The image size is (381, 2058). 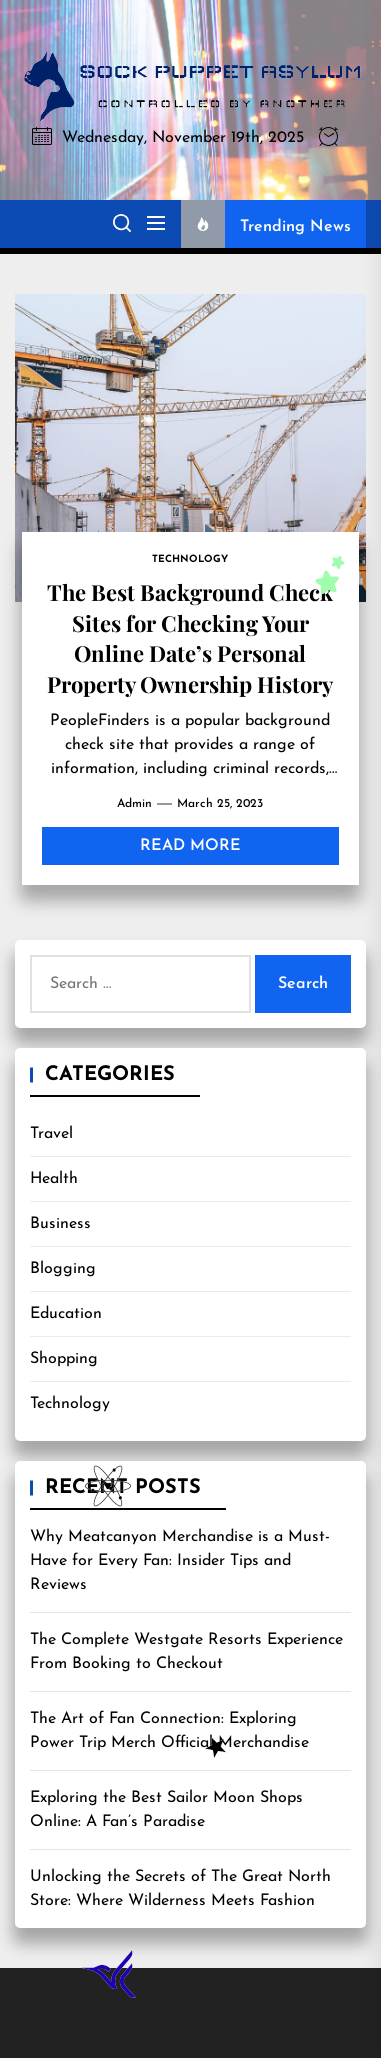 I want to click on arlo smart home security app, so click(x=109, y=1974).